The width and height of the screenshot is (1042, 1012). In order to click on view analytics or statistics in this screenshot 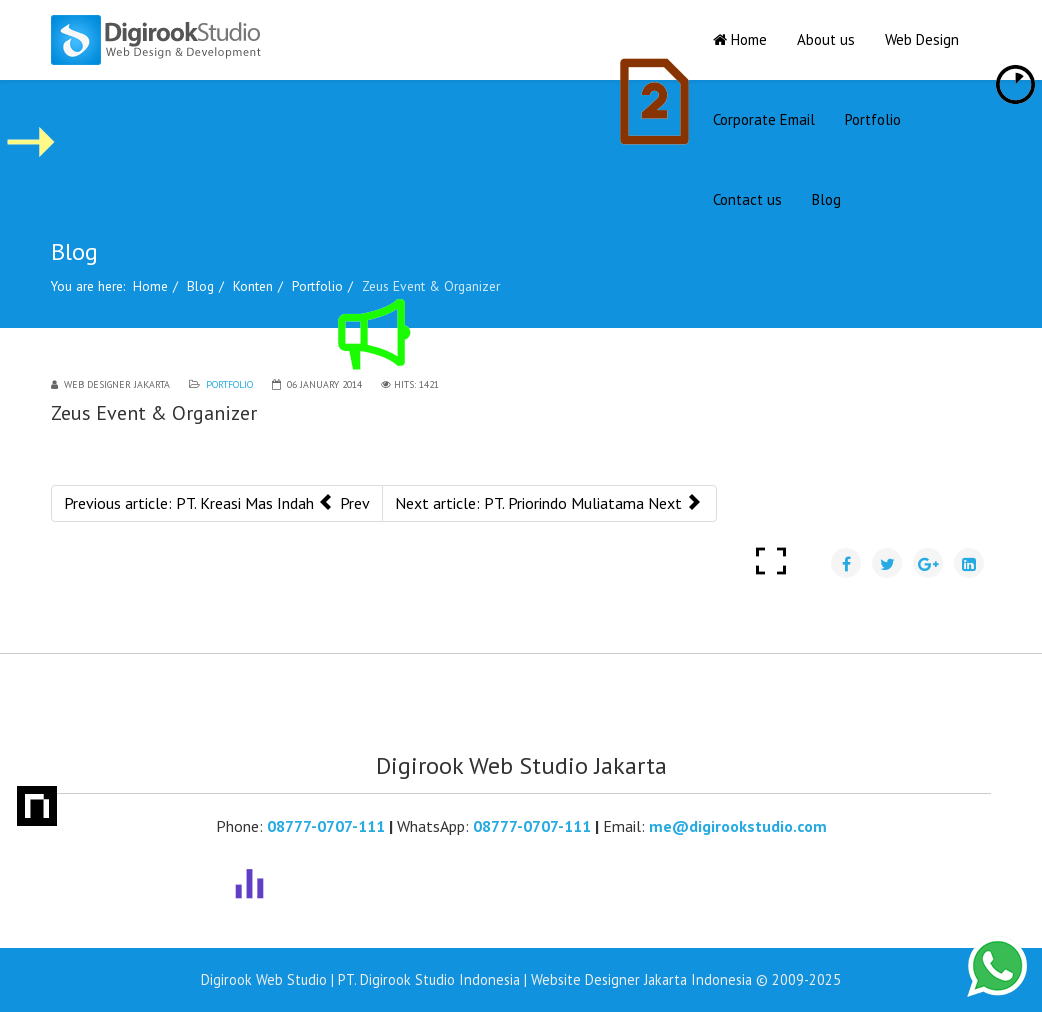, I will do `click(249, 884)`.